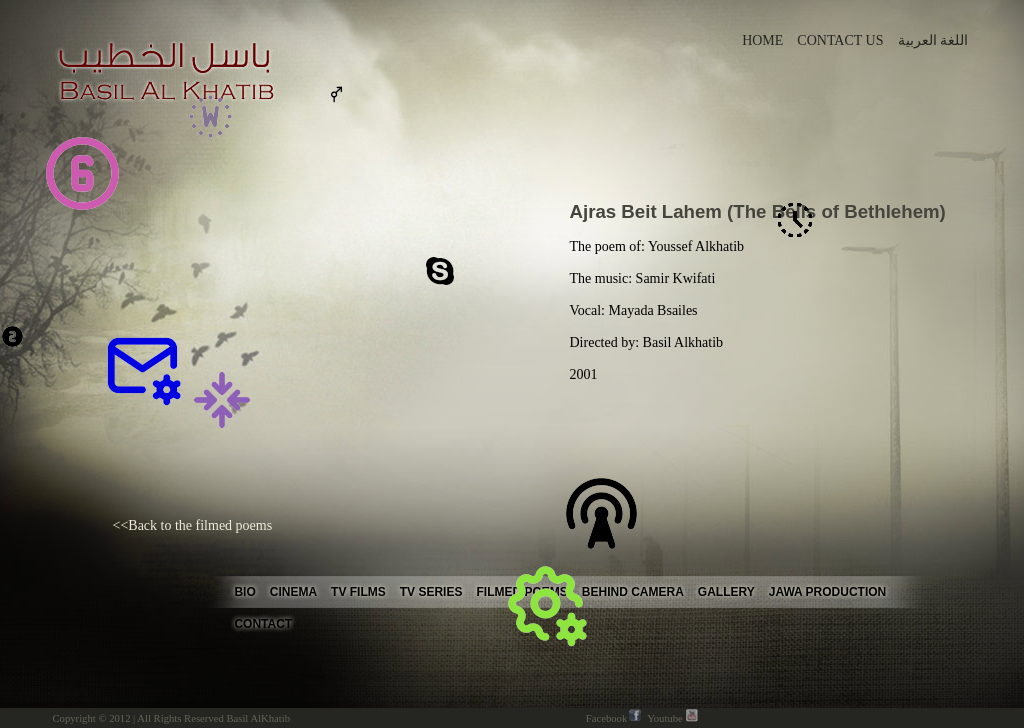  I want to click on indicates history tracking is disabled, so click(795, 220).